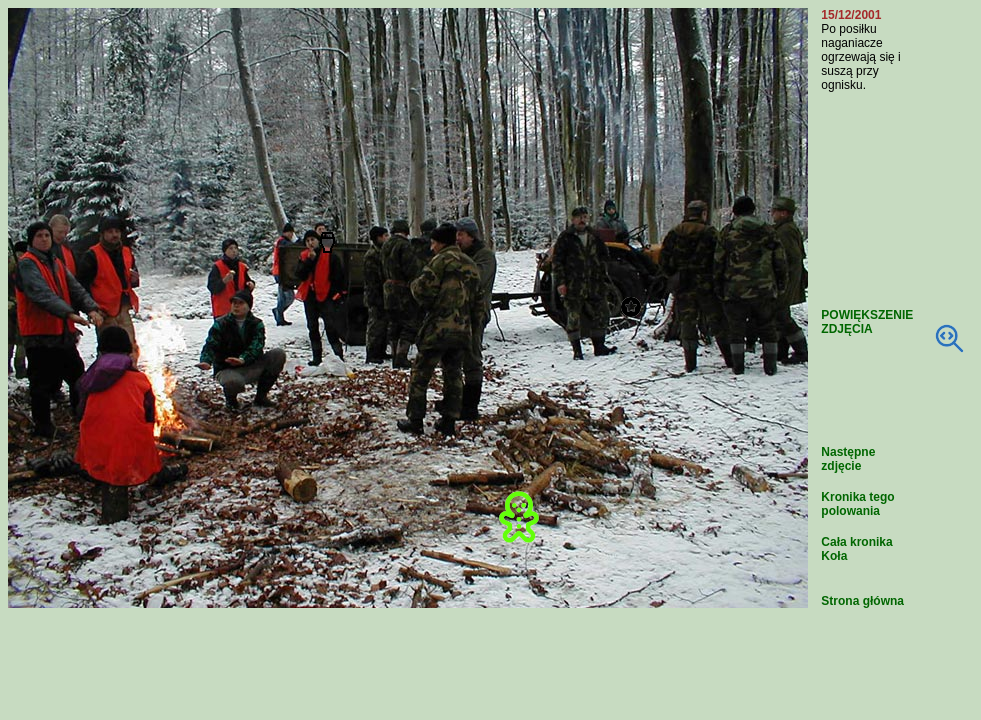  Describe the element at coordinates (327, 242) in the screenshot. I see `configure HDMI input settings` at that location.